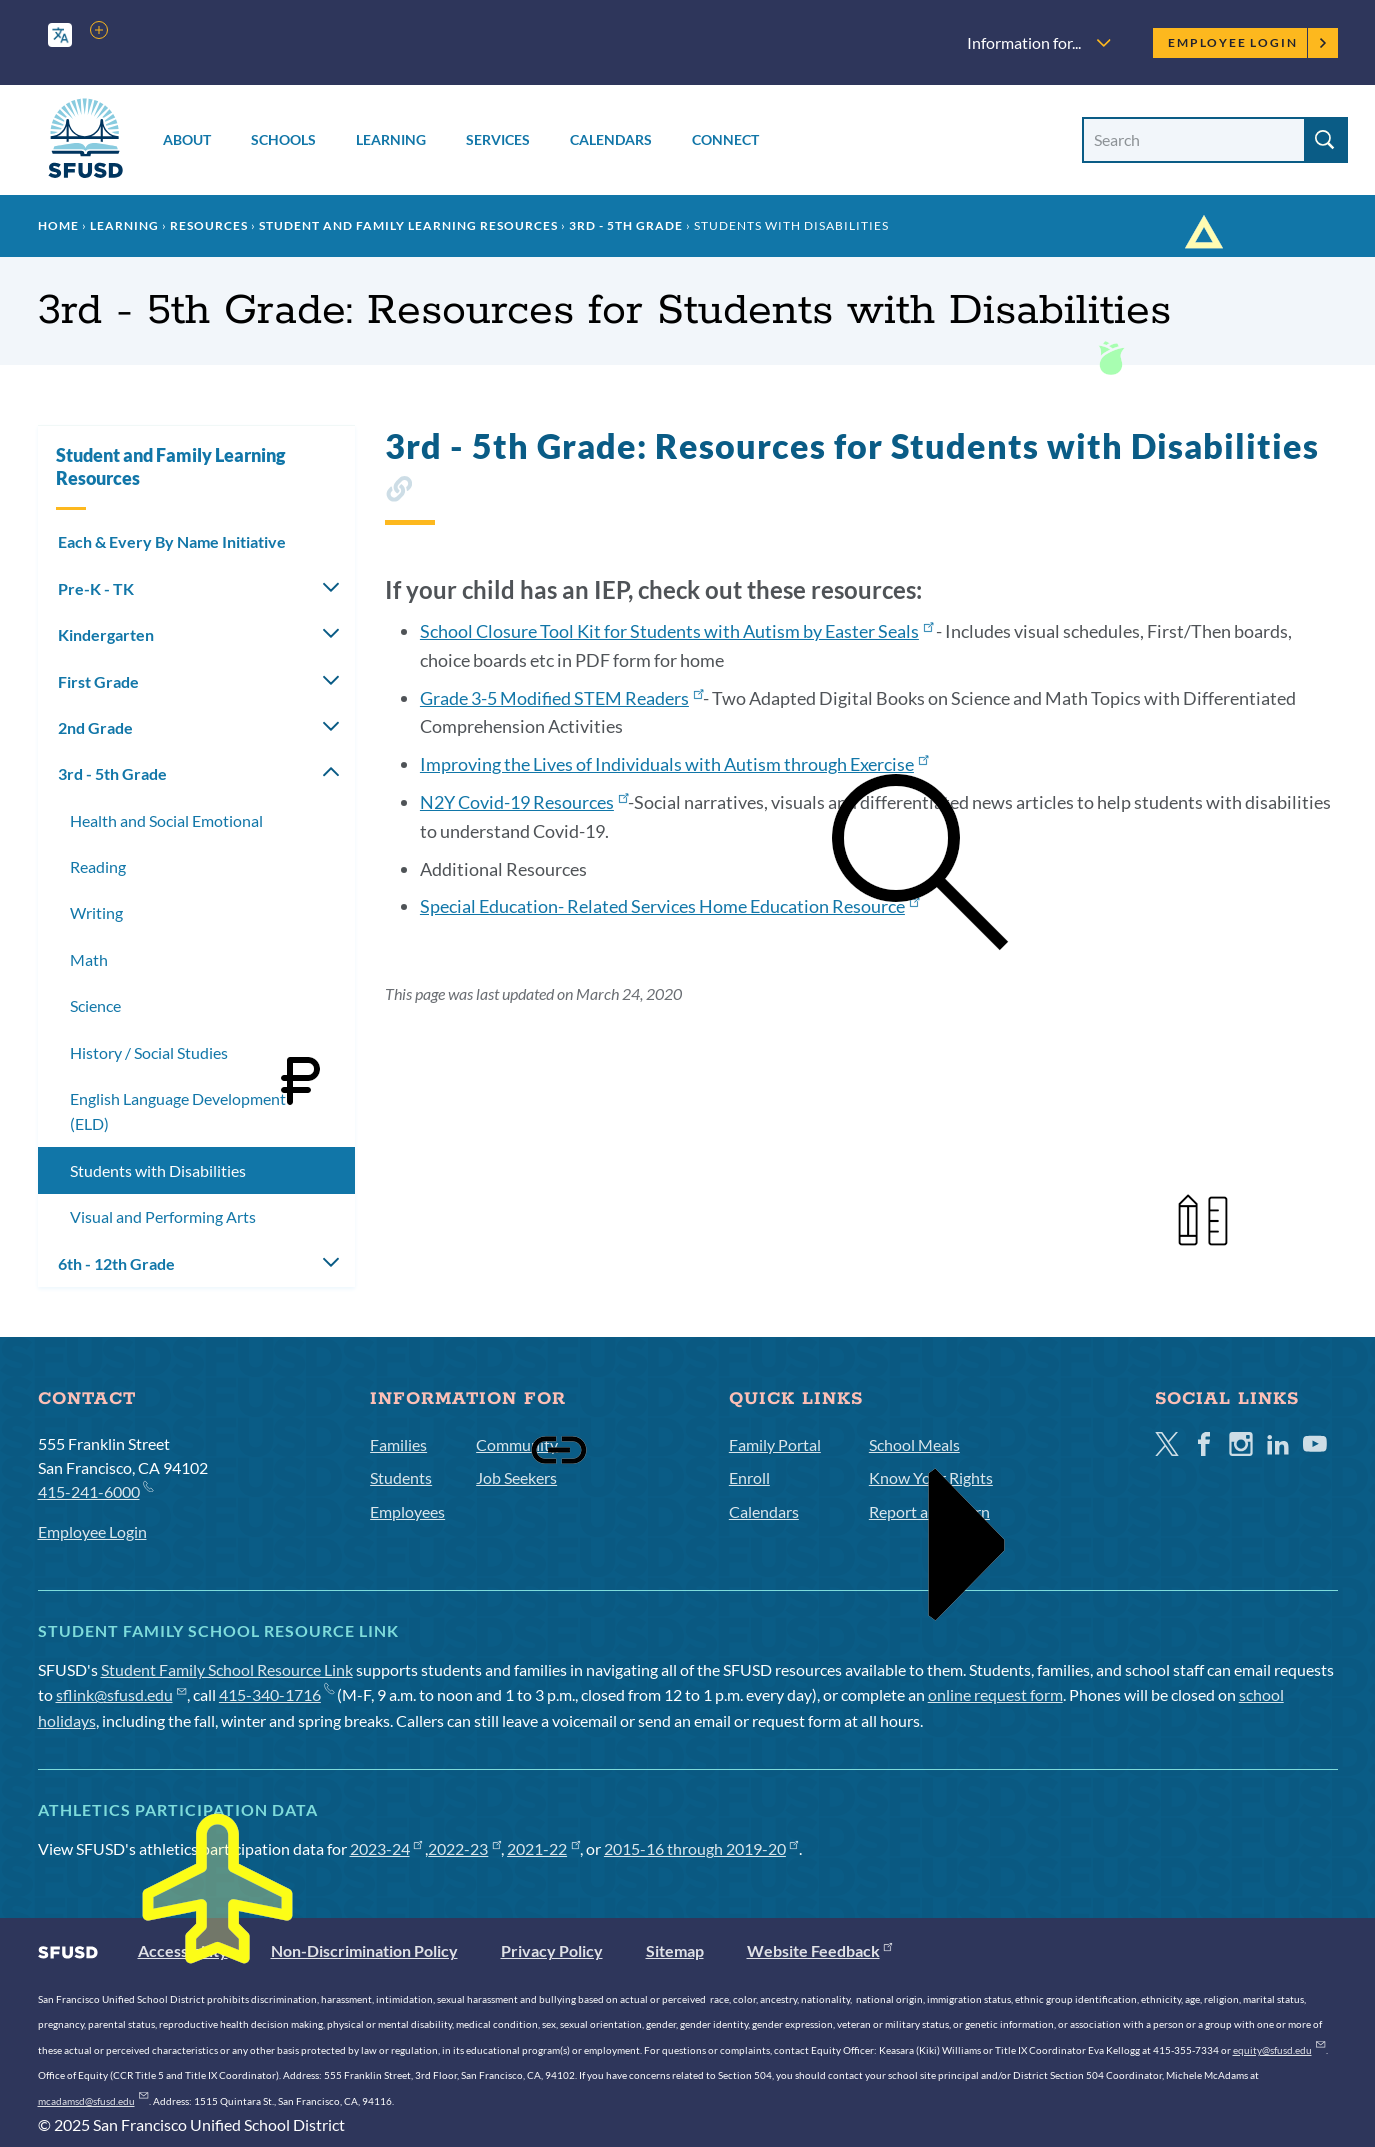  Describe the element at coordinates (217, 1888) in the screenshot. I see `enable airplane mode` at that location.